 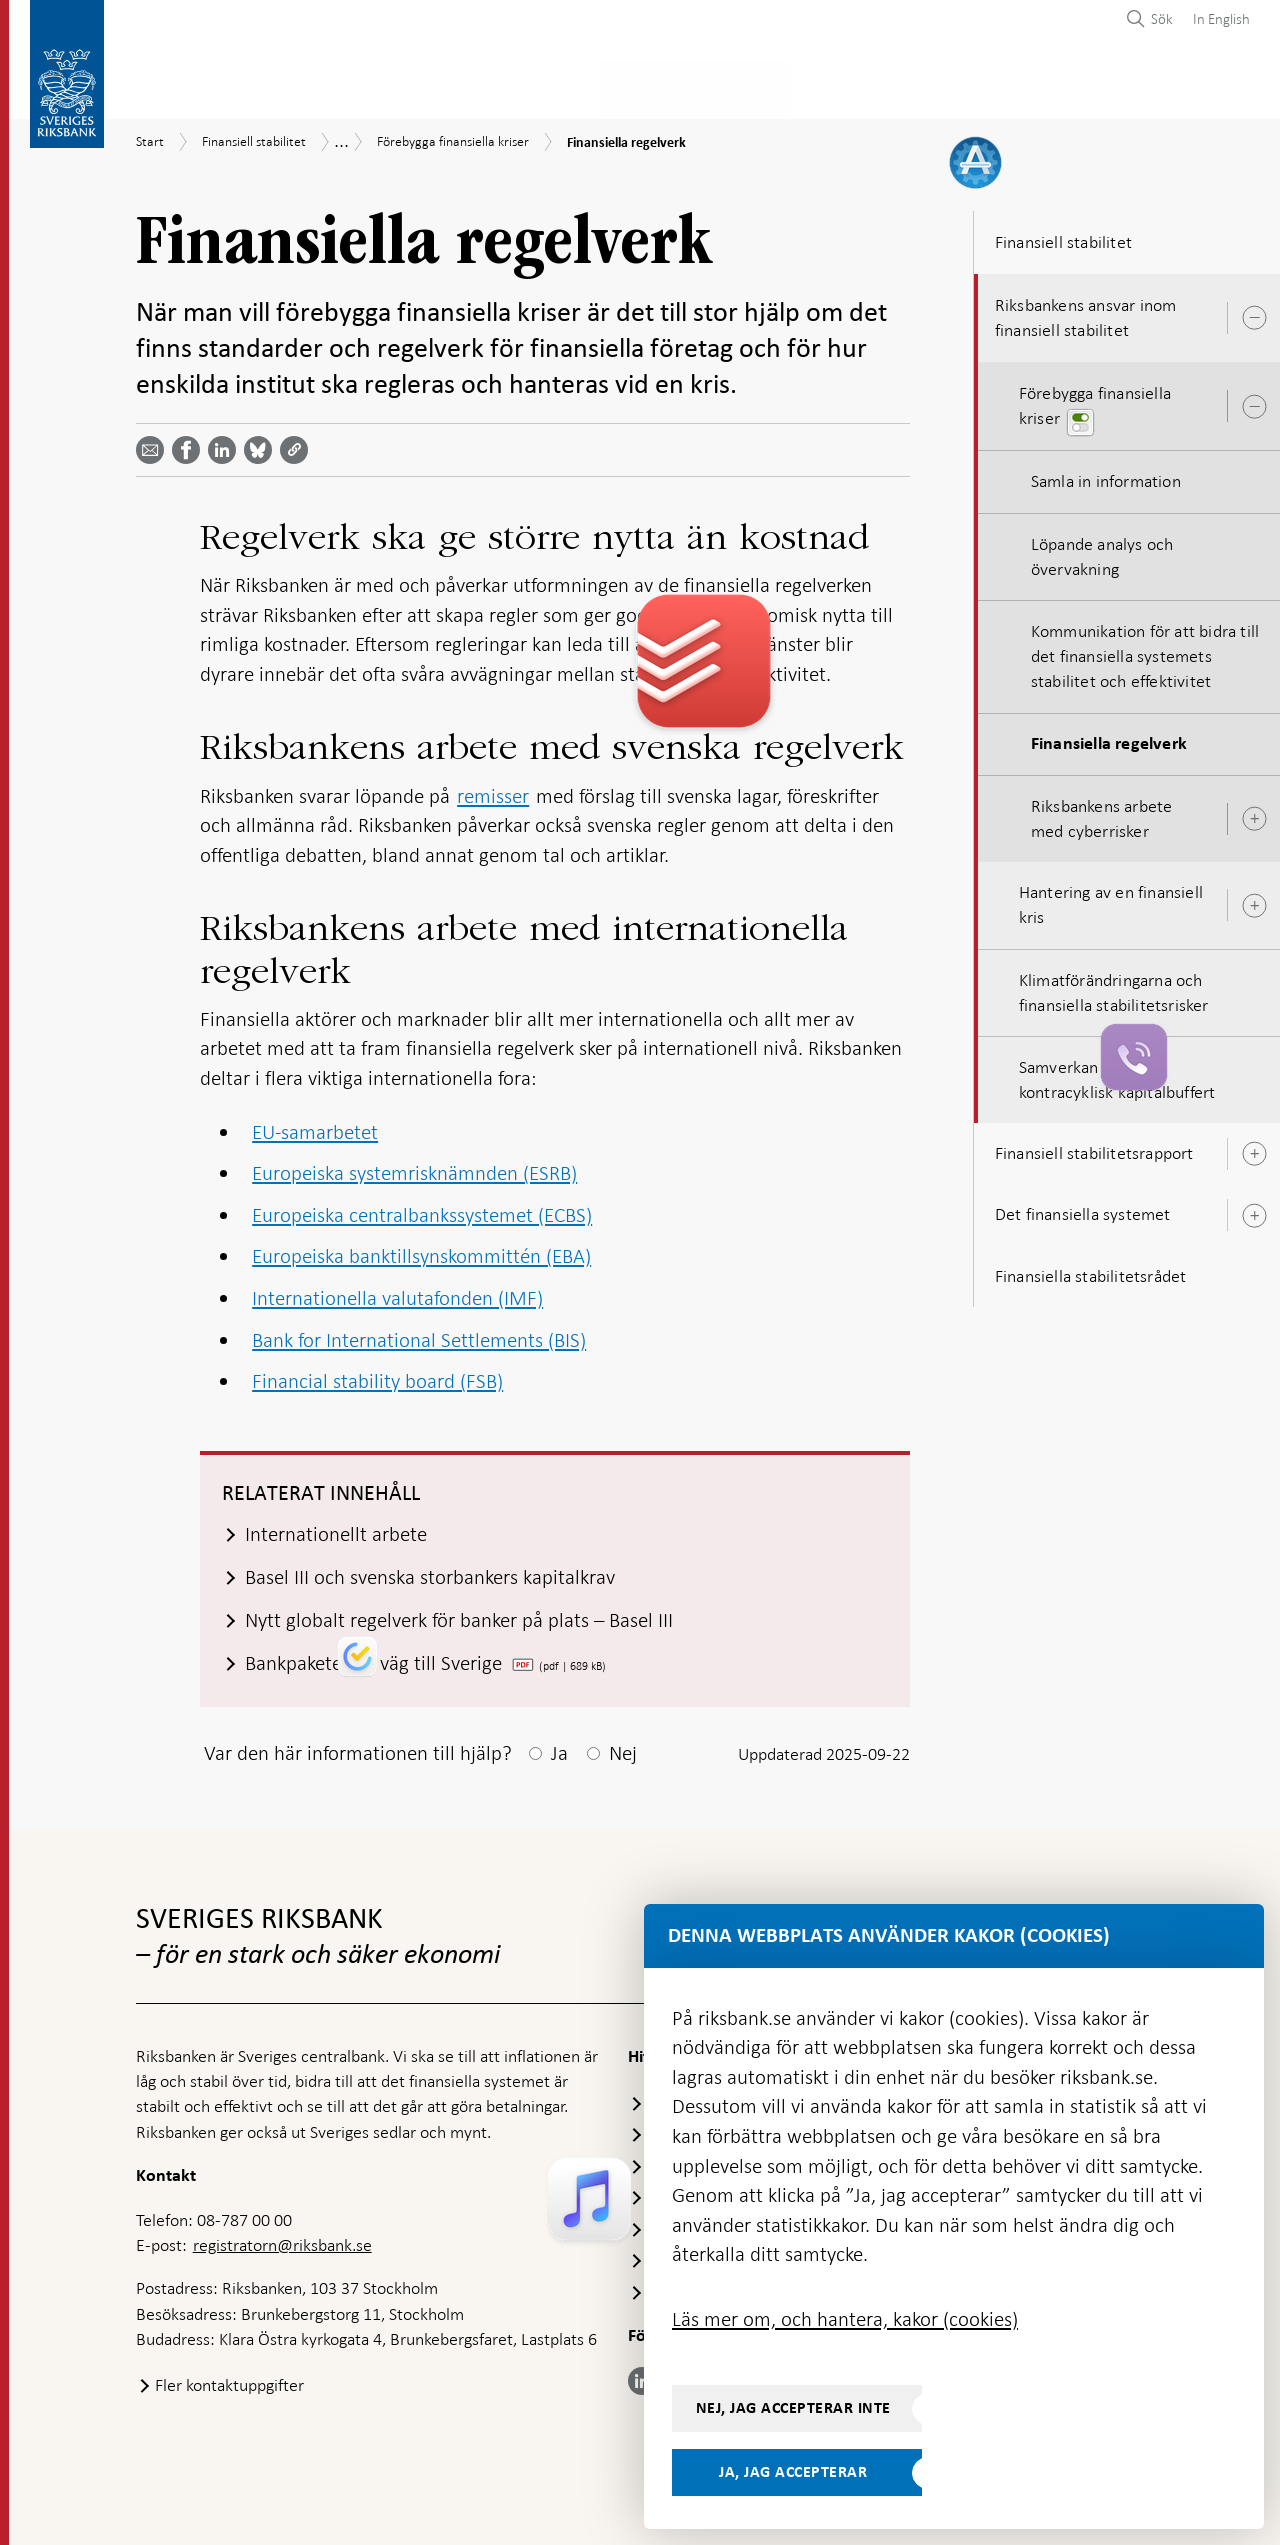 What do you see at coordinates (357, 1656) in the screenshot?
I see `open ticktick task manager app` at bounding box center [357, 1656].